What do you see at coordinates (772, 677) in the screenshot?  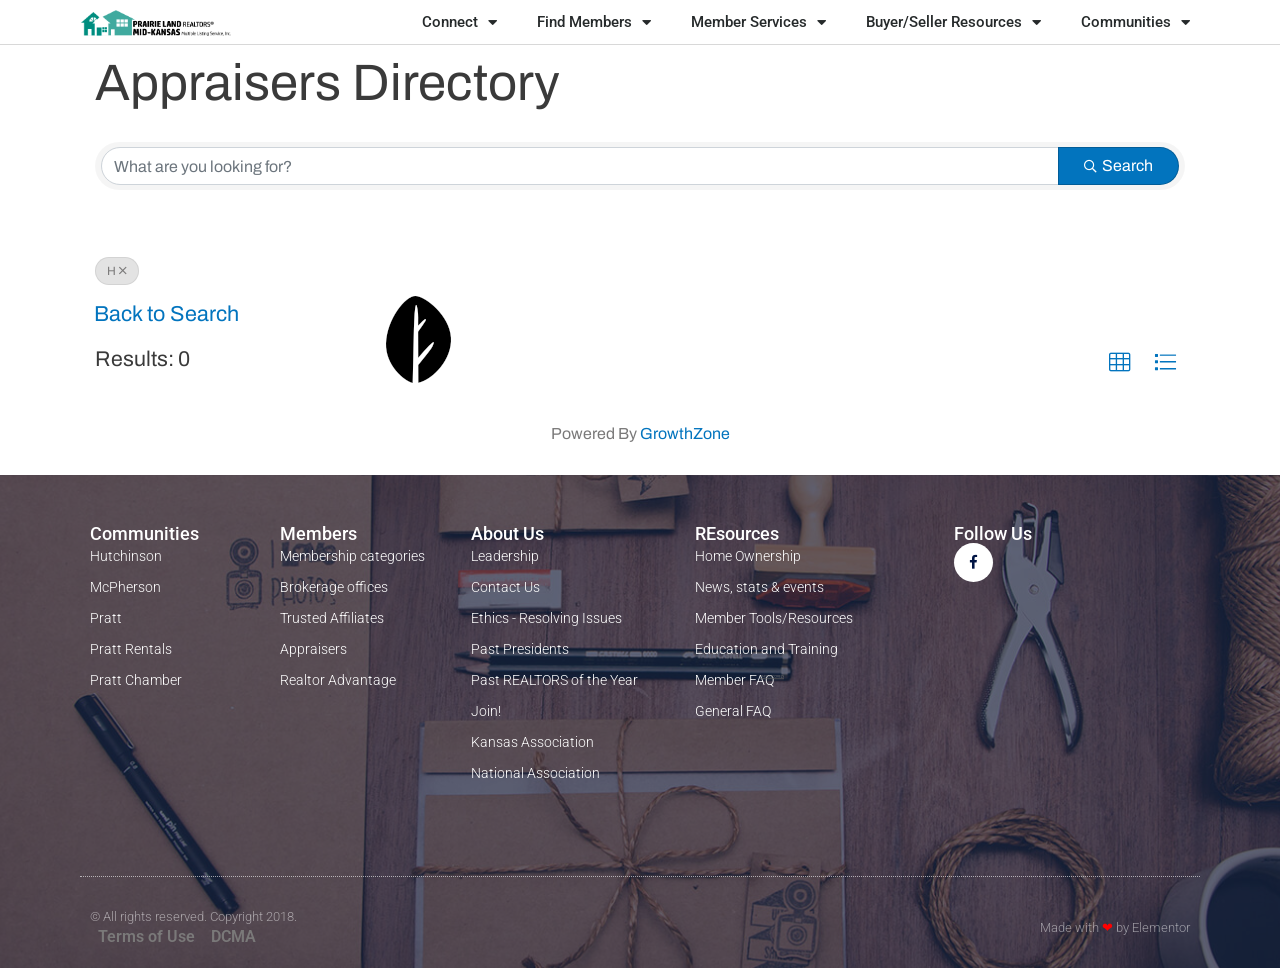 I see `underscore.js library logo` at bounding box center [772, 677].